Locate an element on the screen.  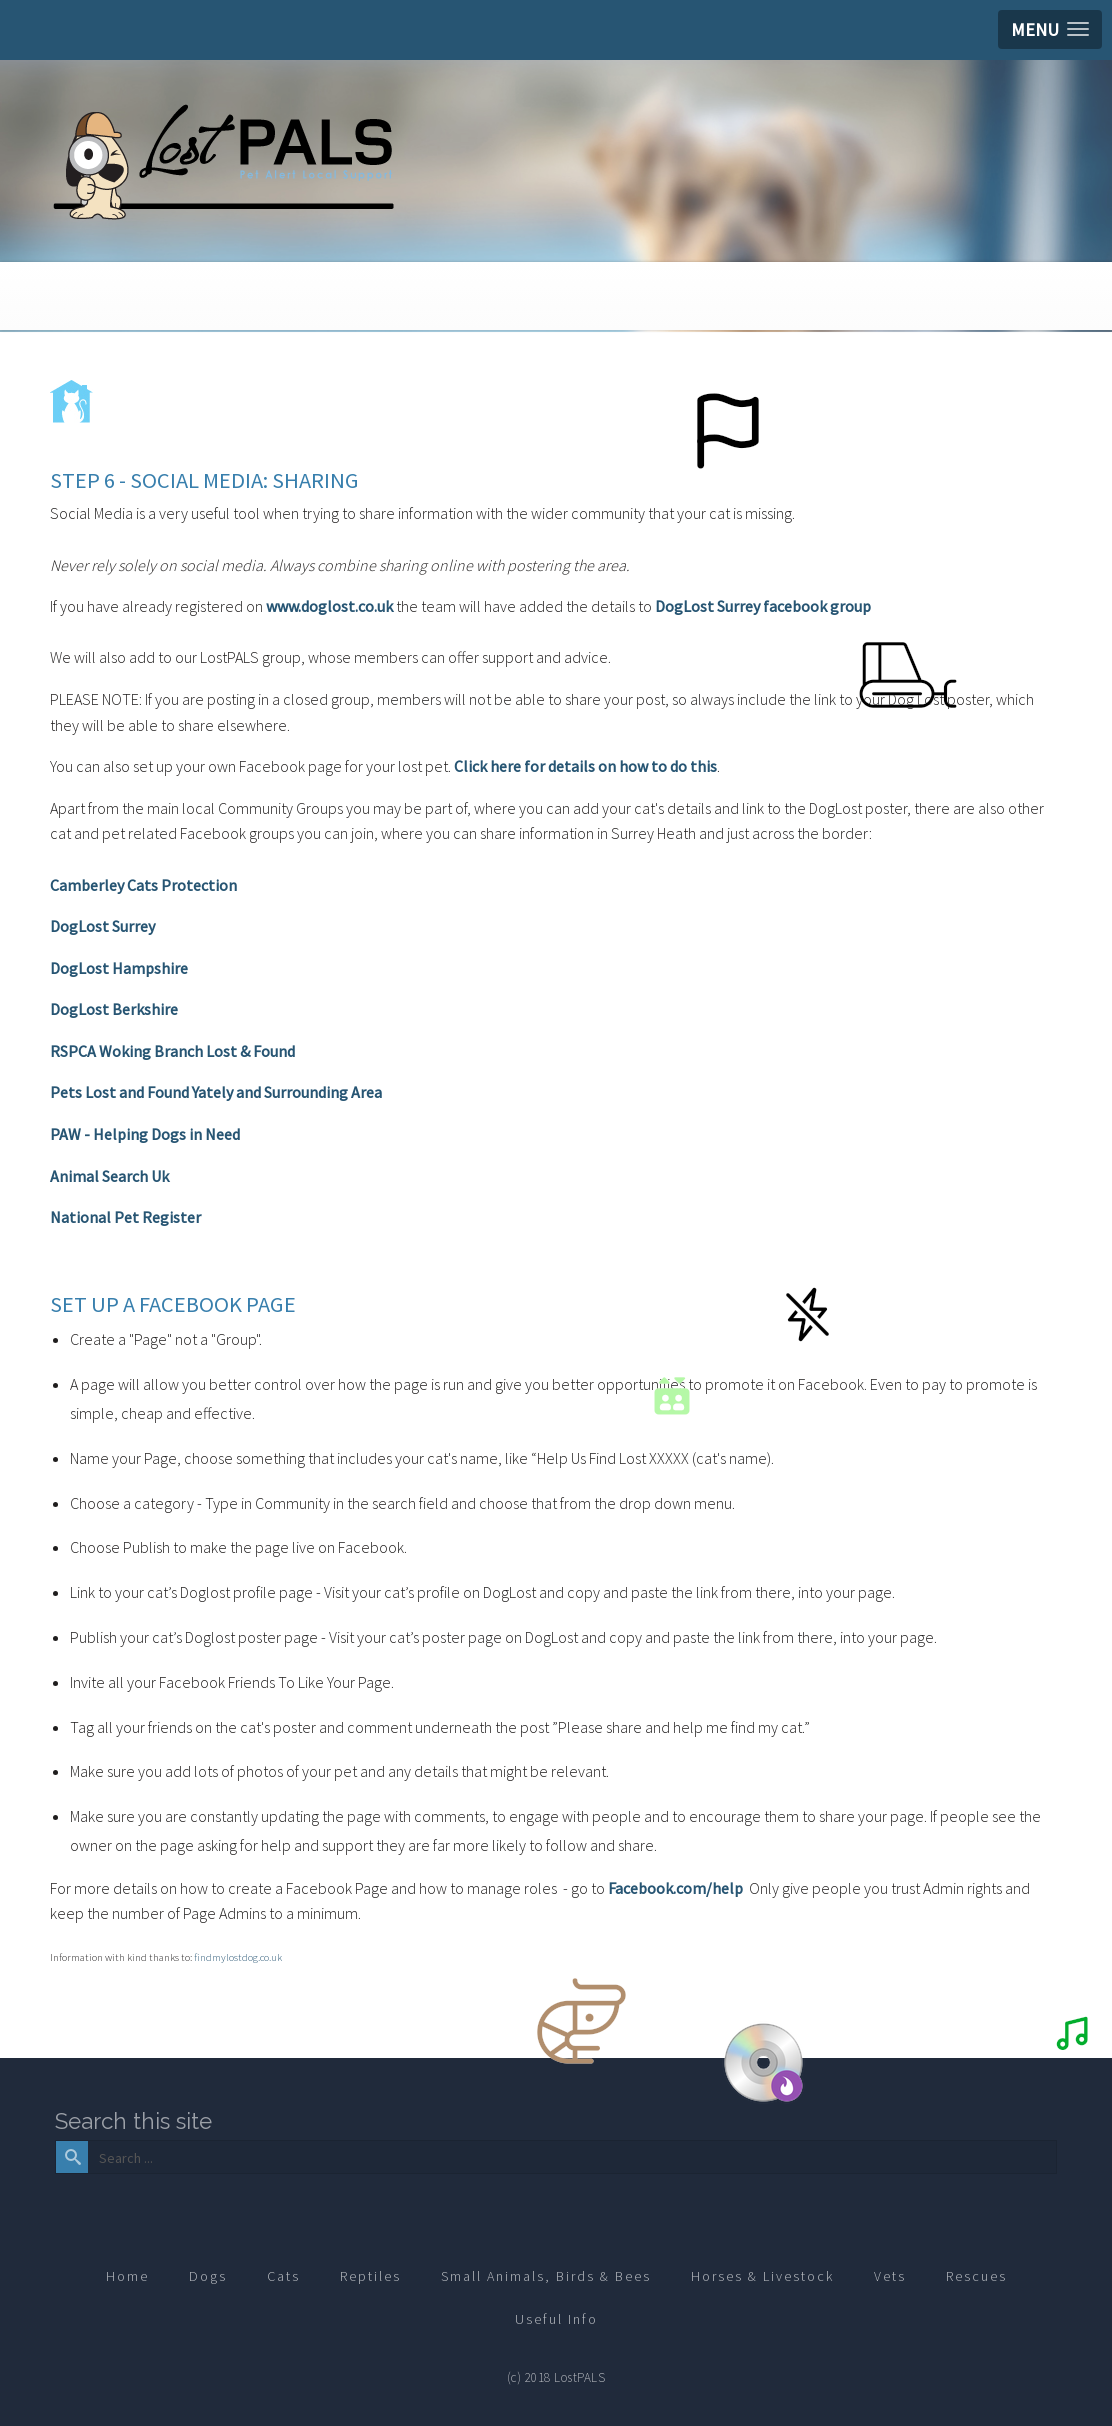
burn data to a dvd disc is located at coordinates (763, 2062).